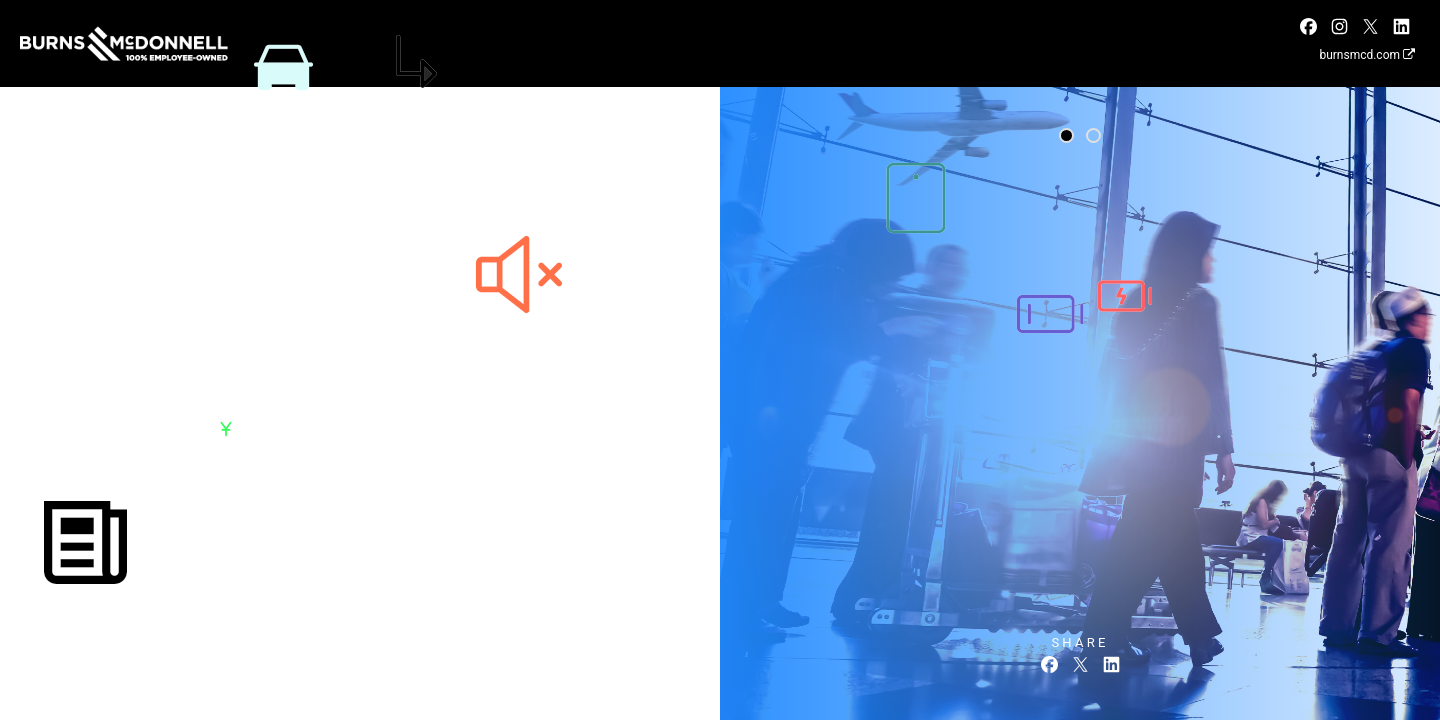  What do you see at coordinates (517, 274) in the screenshot?
I see `mute audio or sound` at bounding box center [517, 274].